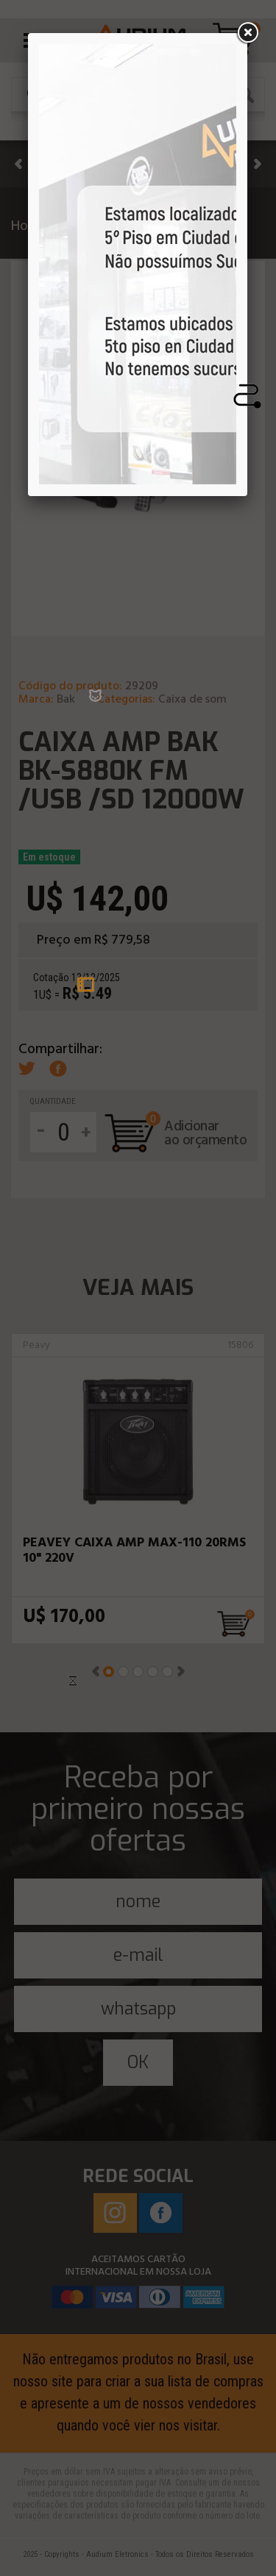  I want to click on toggle sidebar visibility, so click(85, 984).